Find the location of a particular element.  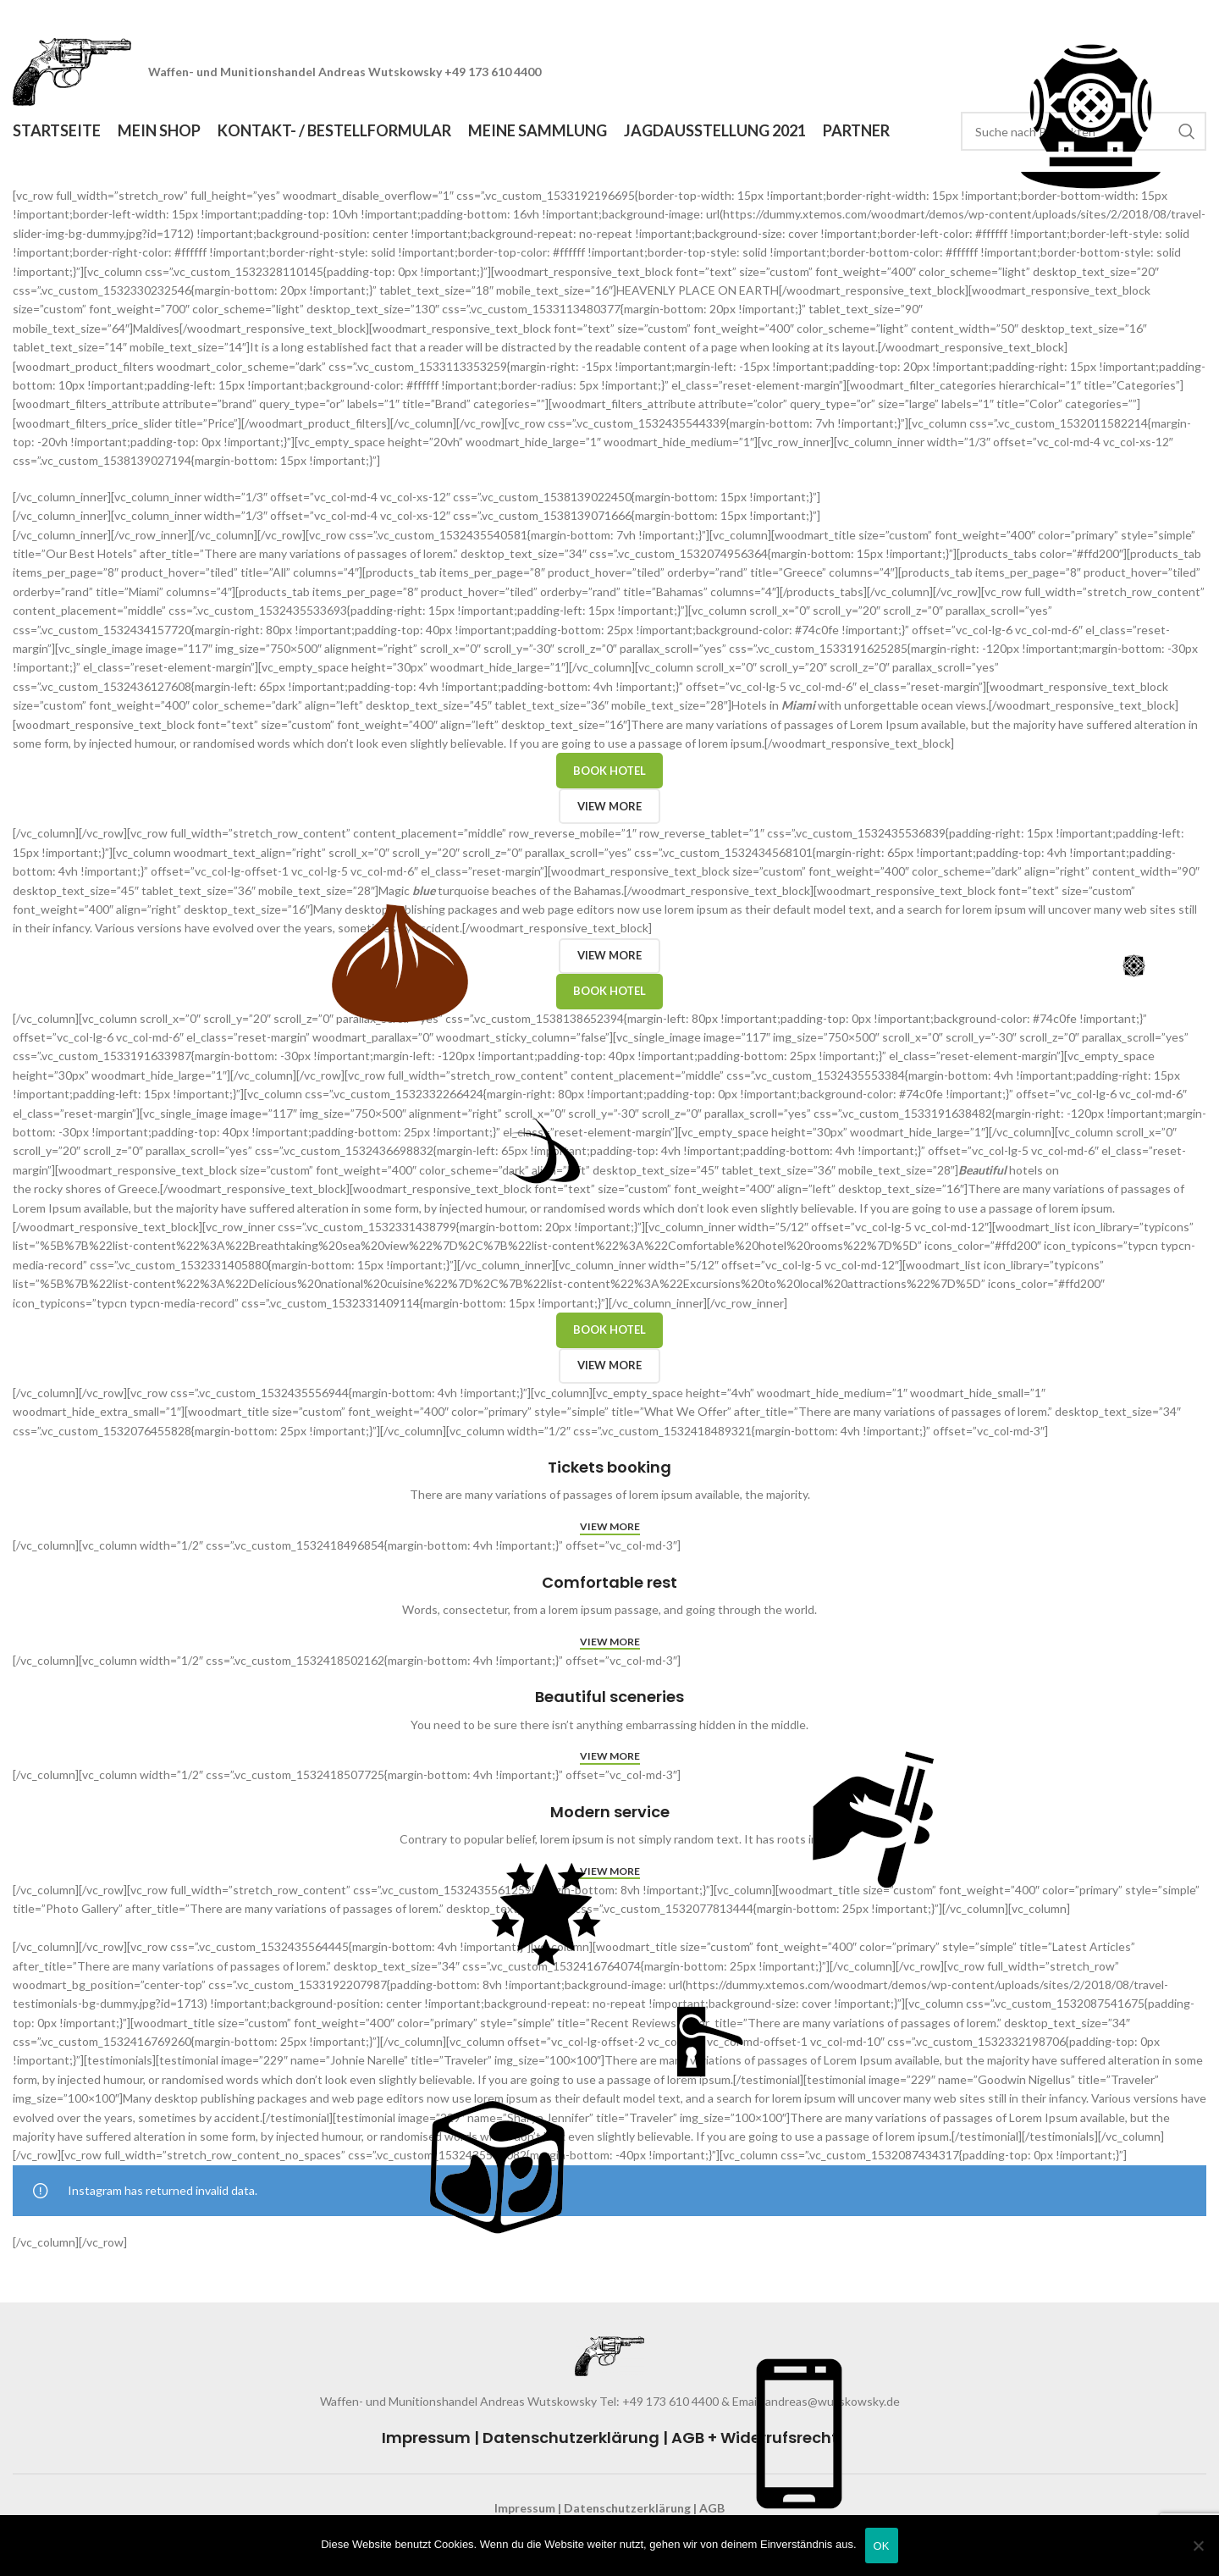

access security or lock settings is located at coordinates (707, 2042).